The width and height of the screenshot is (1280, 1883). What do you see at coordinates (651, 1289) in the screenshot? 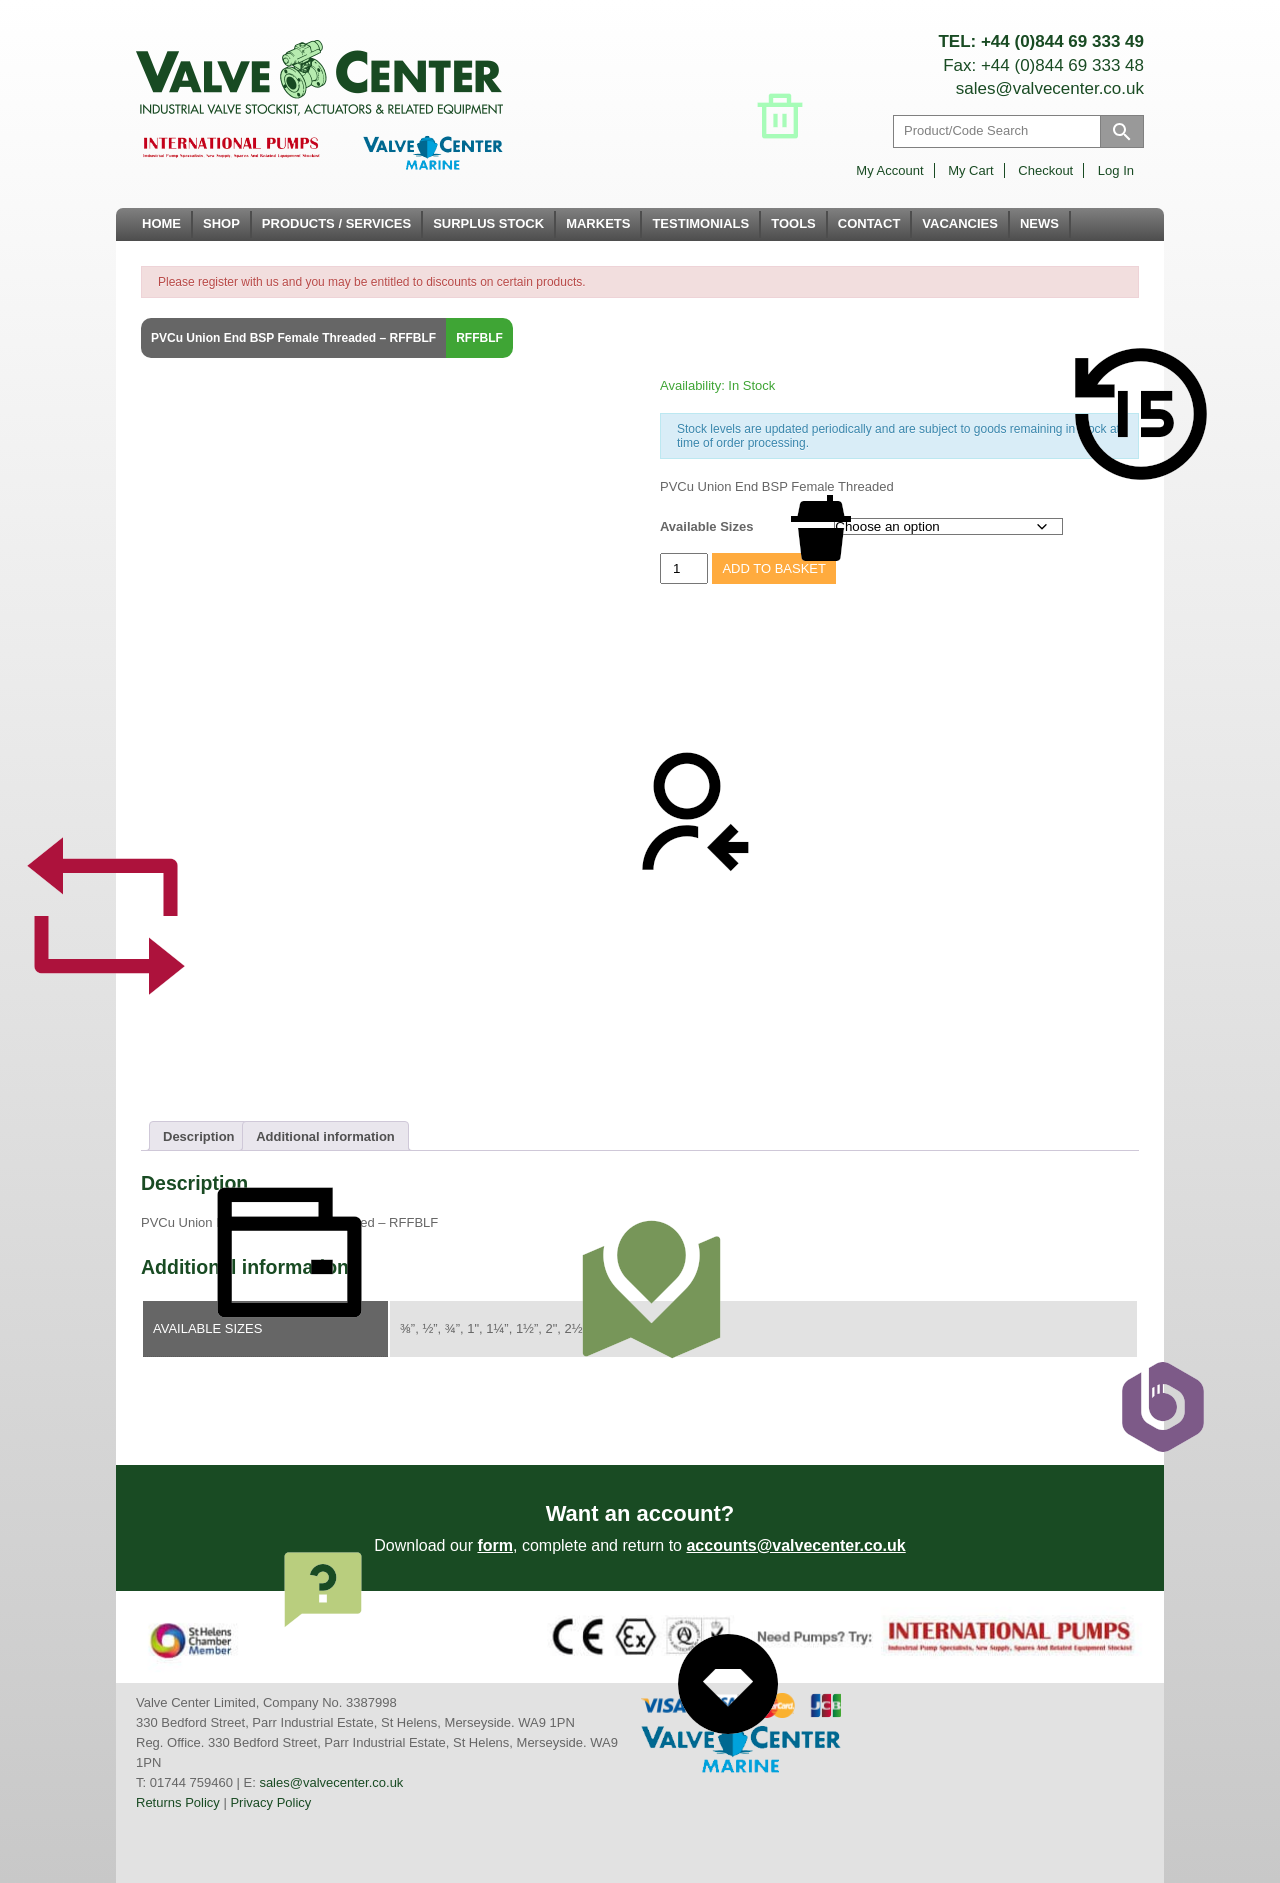
I see `view map with pinned location` at bounding box center [651, 1289].